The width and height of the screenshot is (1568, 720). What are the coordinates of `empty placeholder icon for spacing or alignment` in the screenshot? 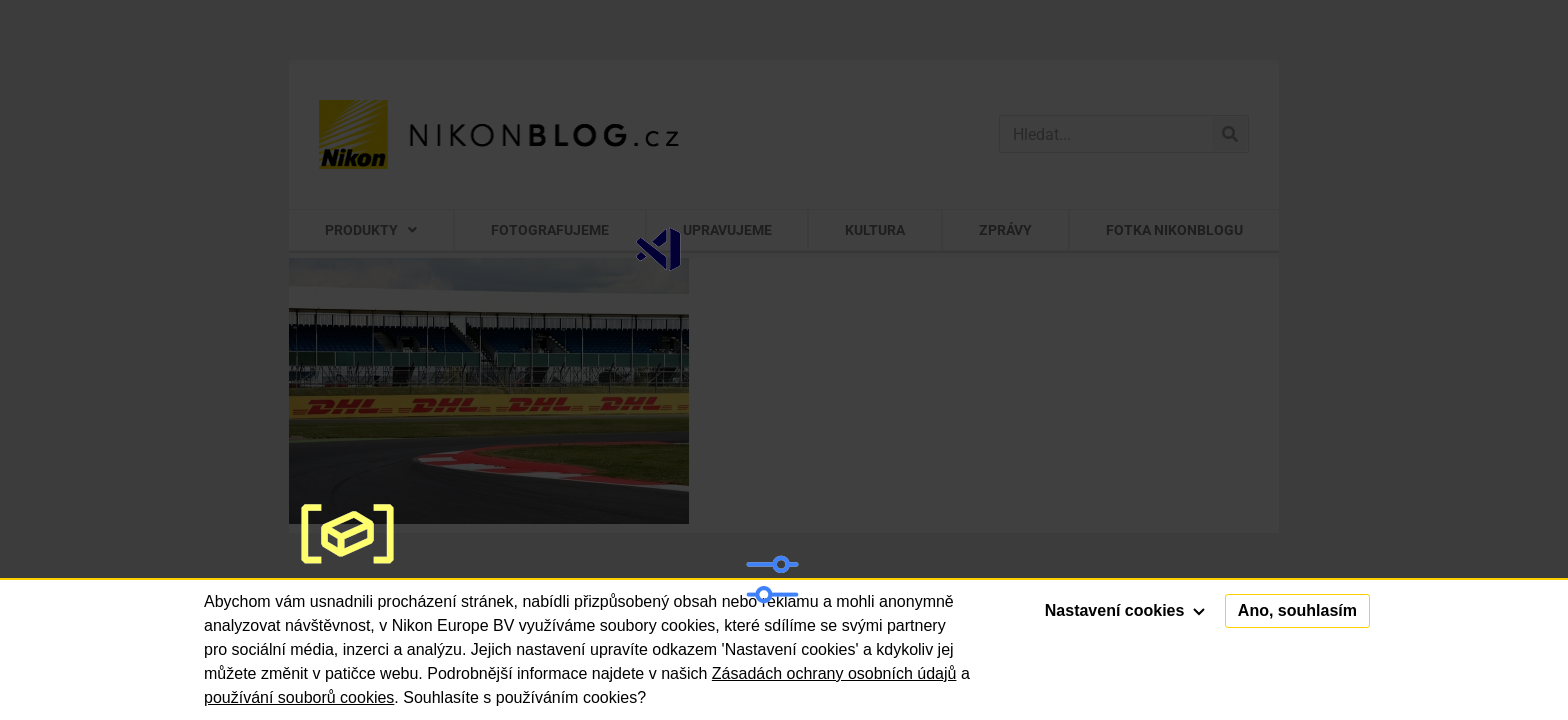 It's located at (749, 254).